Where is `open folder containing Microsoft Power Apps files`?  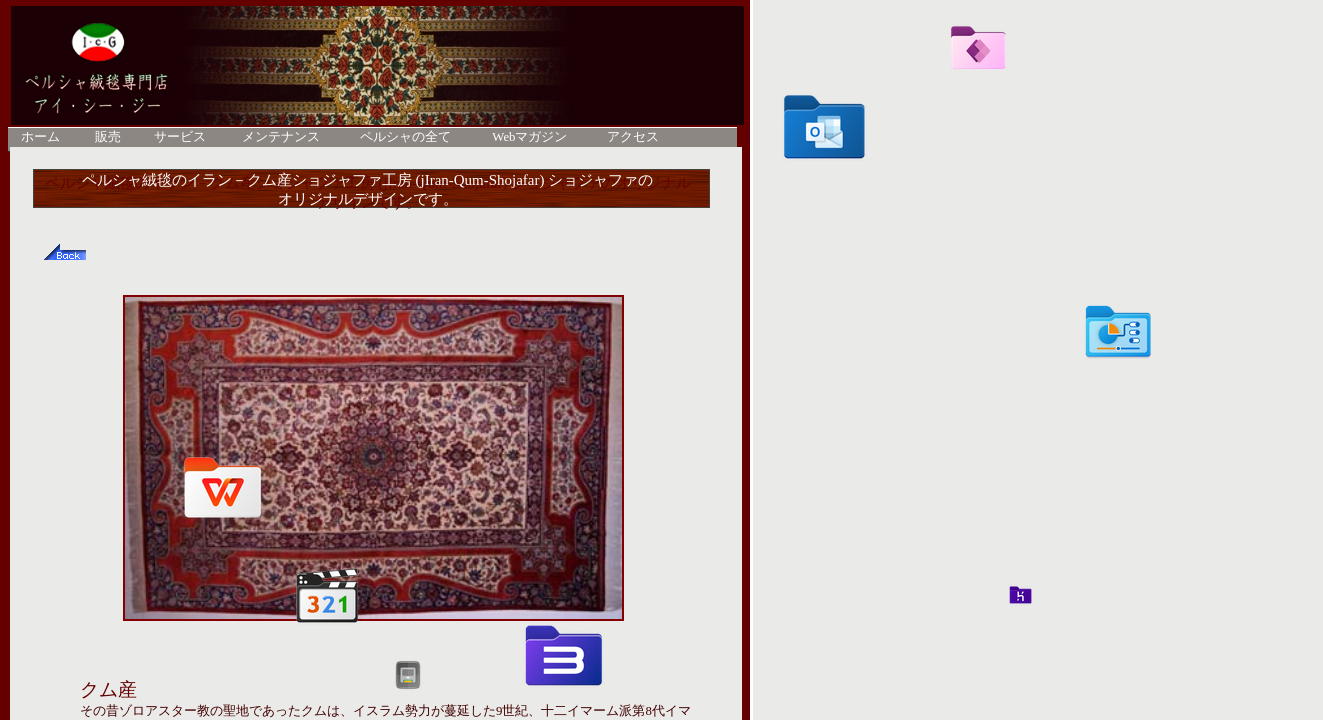 open folder containing Microsoft Power Apps files is located at coordinates (978, 49).